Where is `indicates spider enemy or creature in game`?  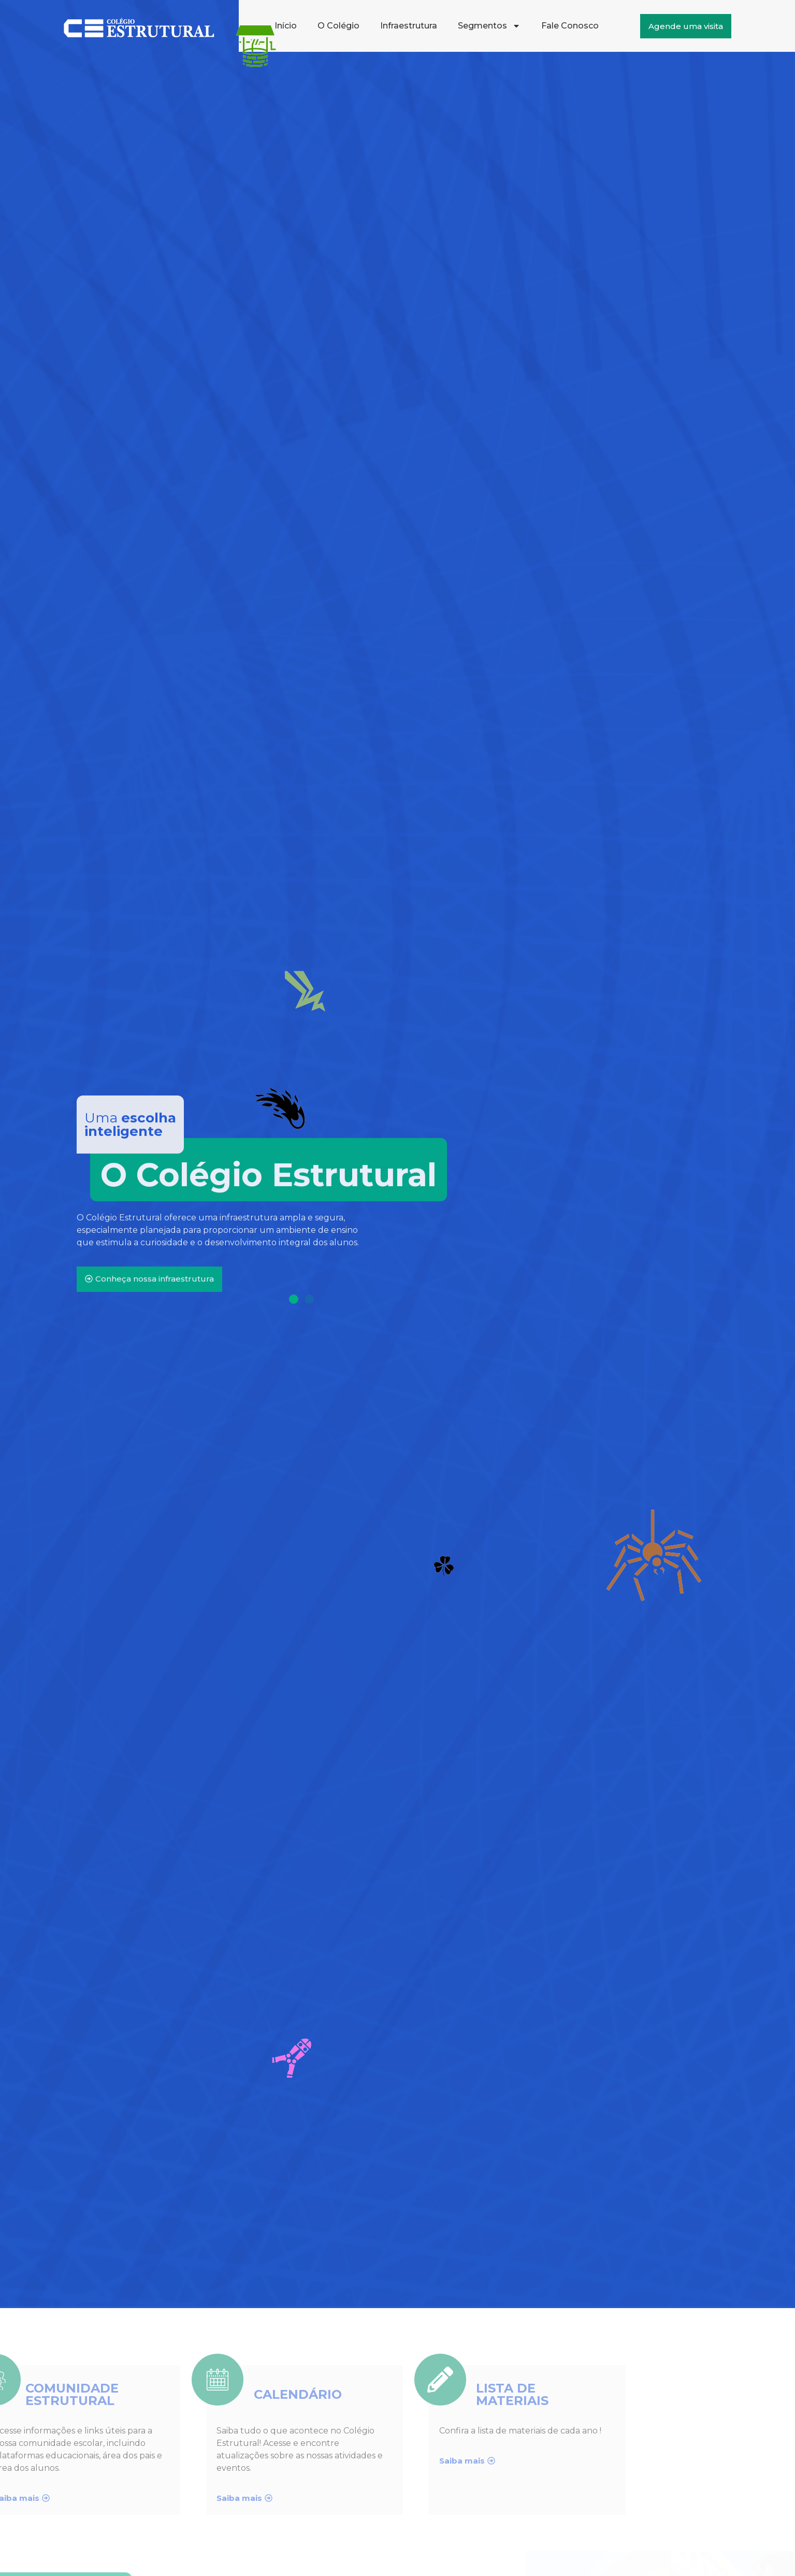
indicates spider enemy or creature in game is located at coordinates (654, 1555).